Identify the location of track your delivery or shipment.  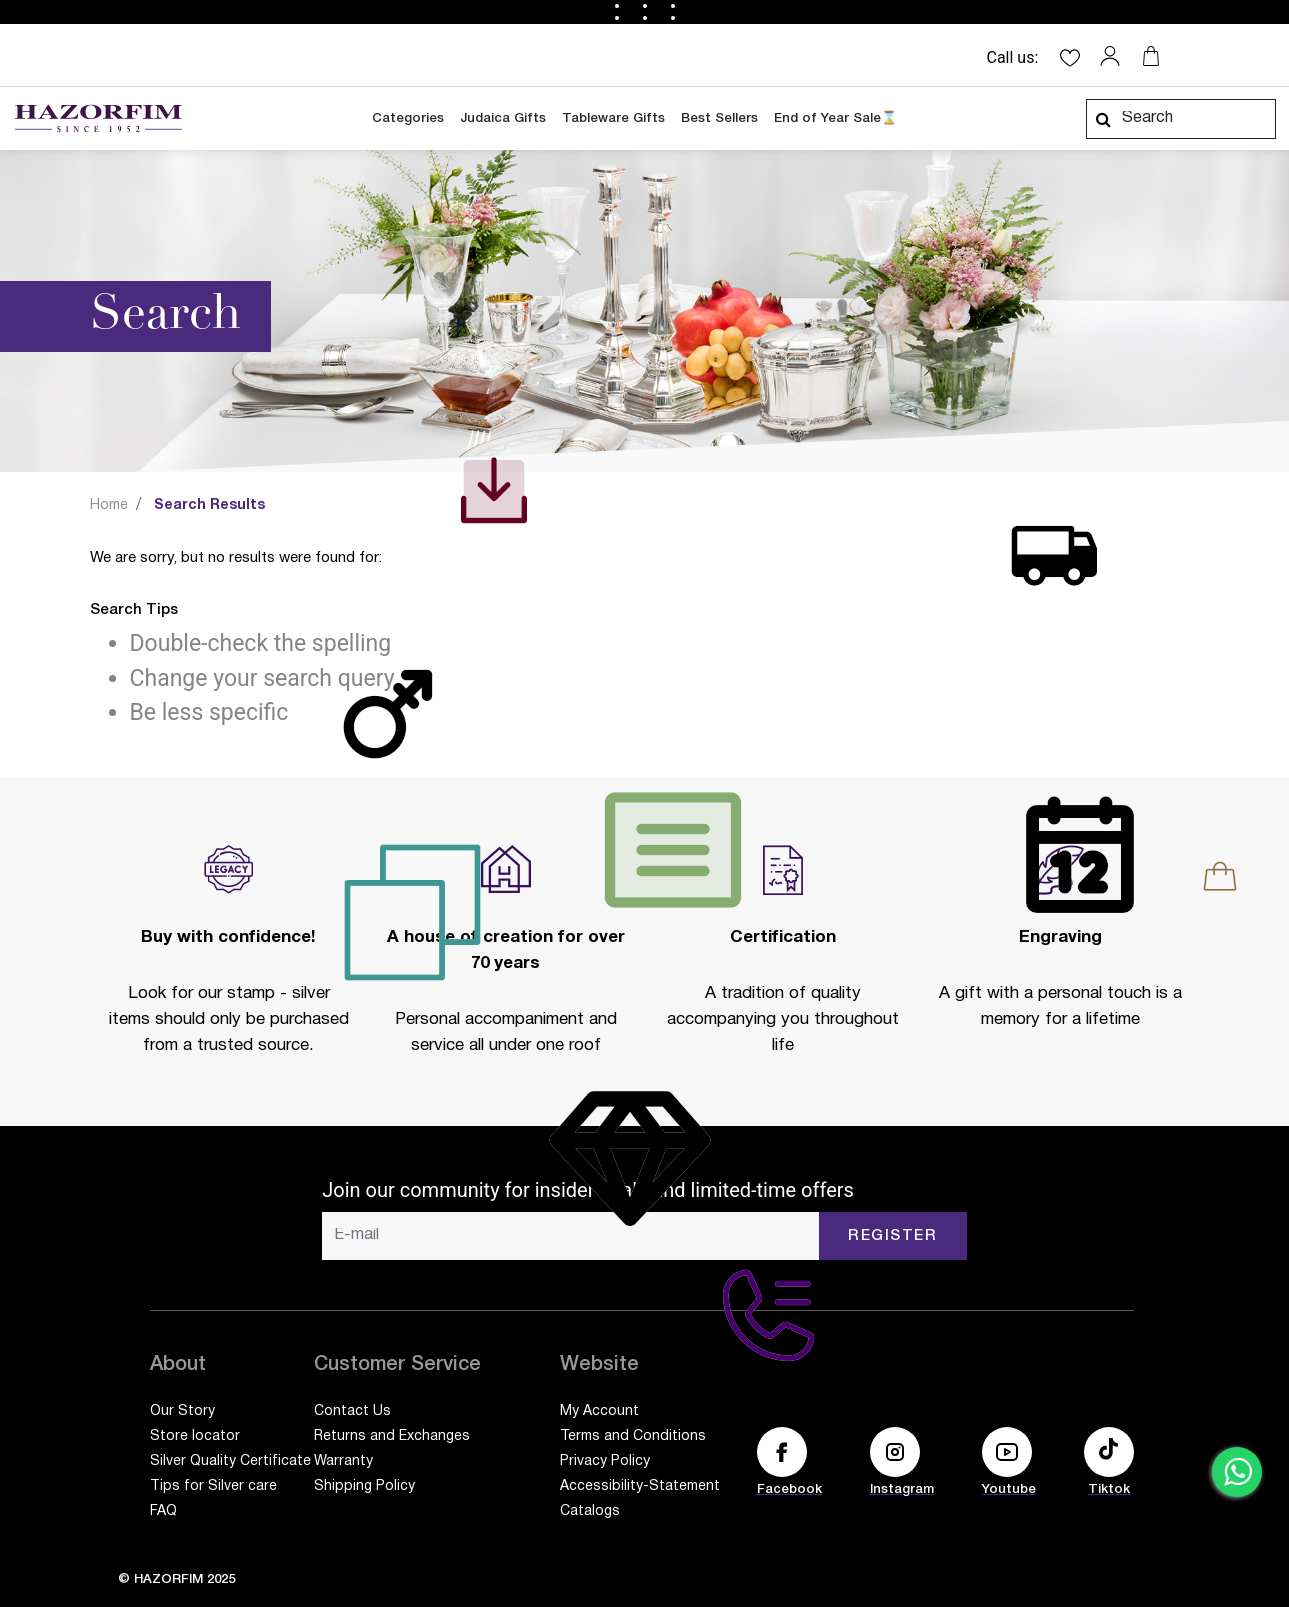
(1051, 551).